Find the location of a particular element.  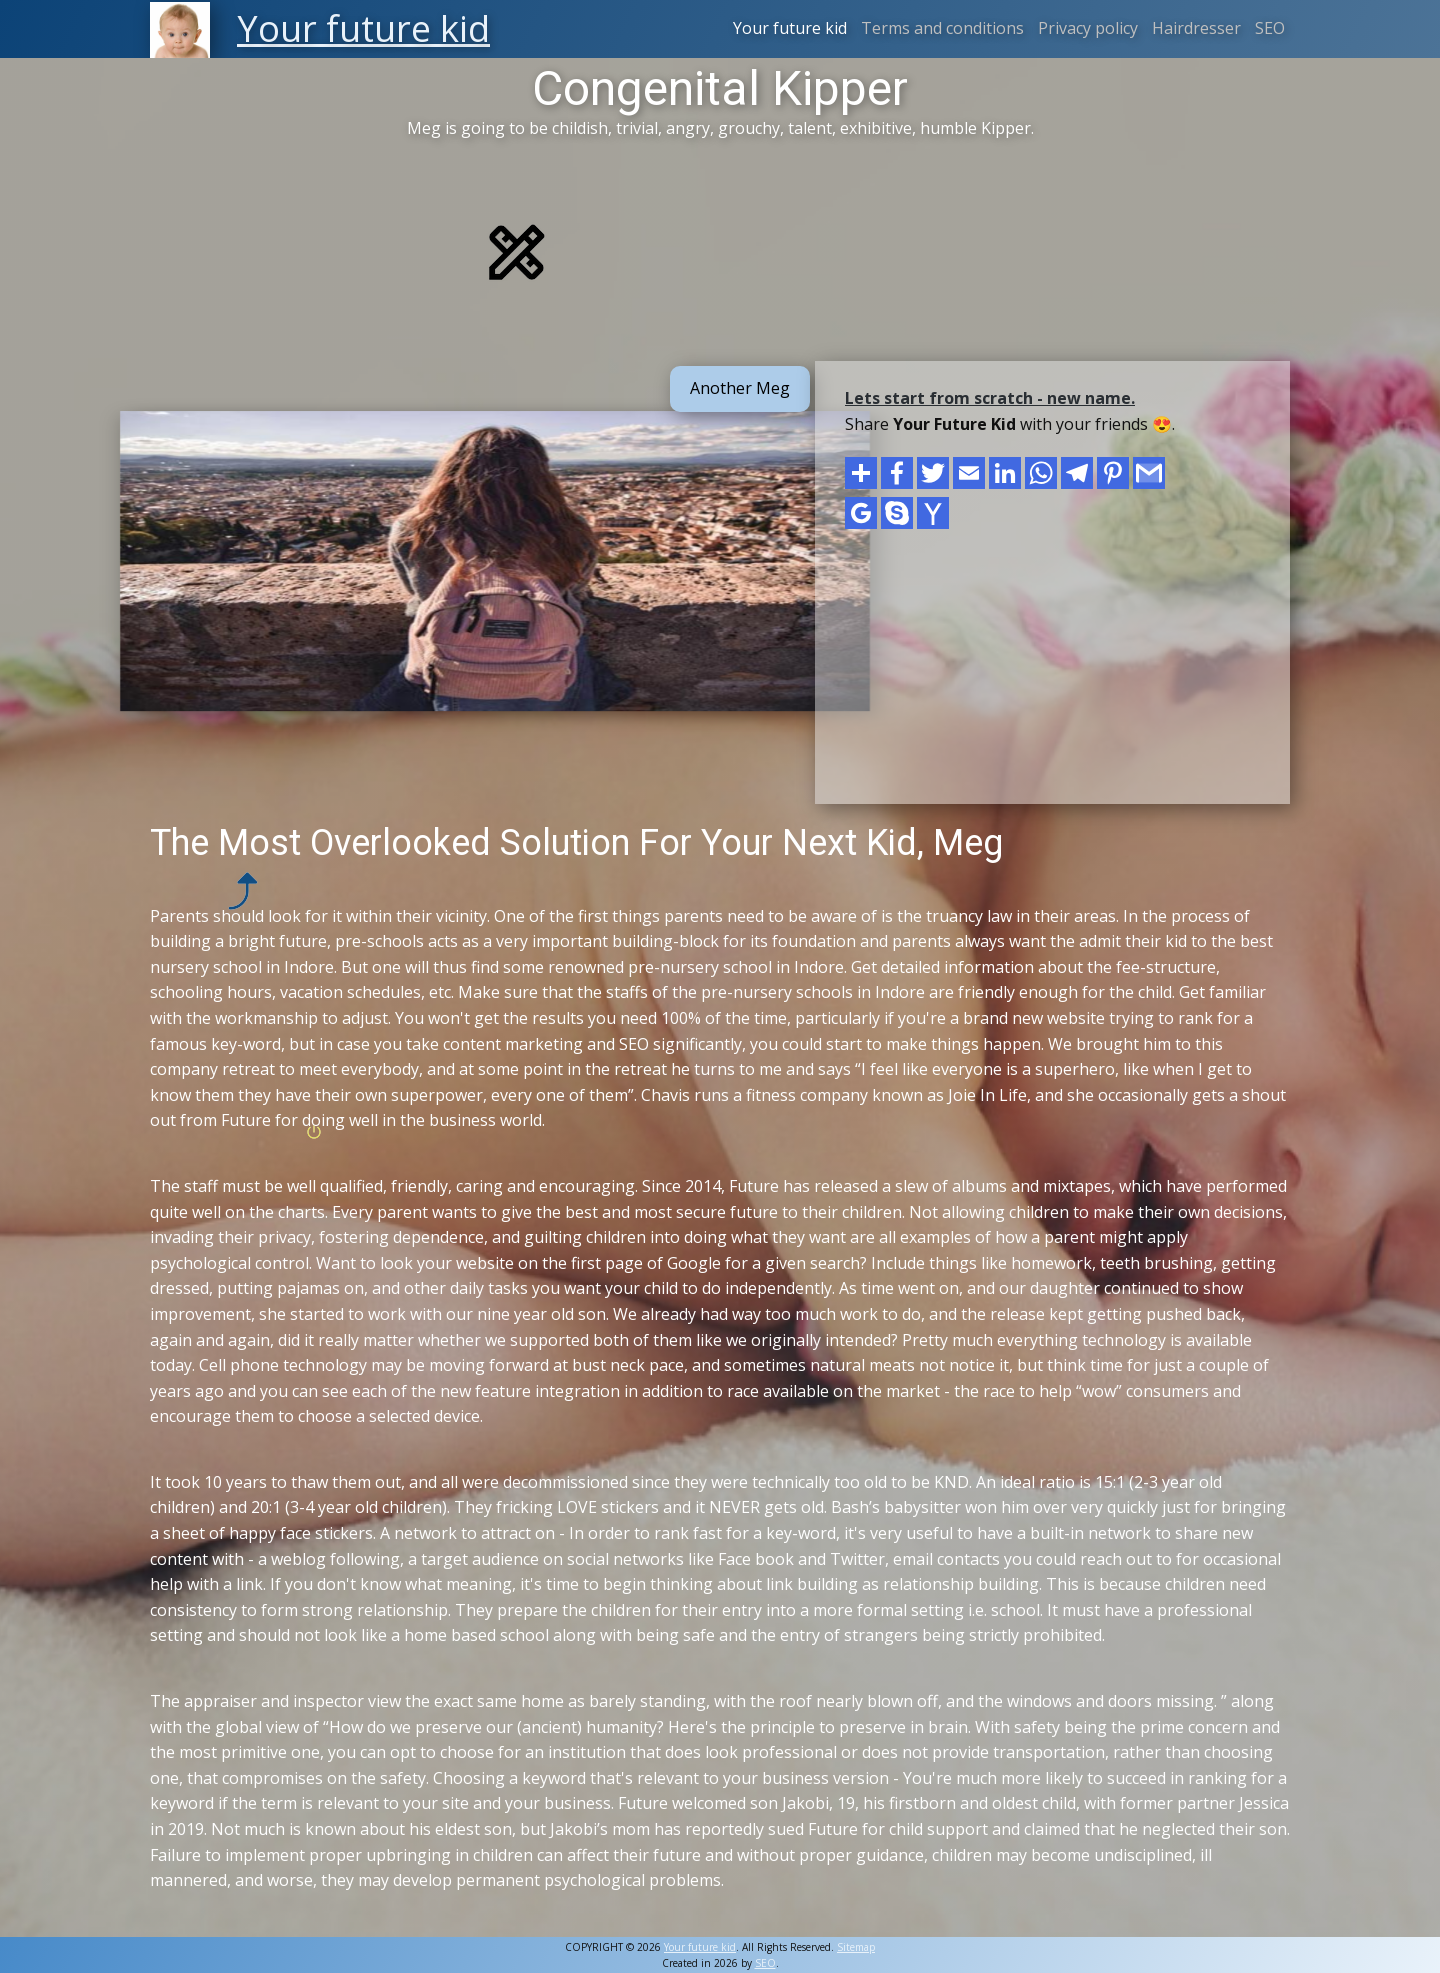

turn off or shut down the device is located at coordinates (314, 1132).